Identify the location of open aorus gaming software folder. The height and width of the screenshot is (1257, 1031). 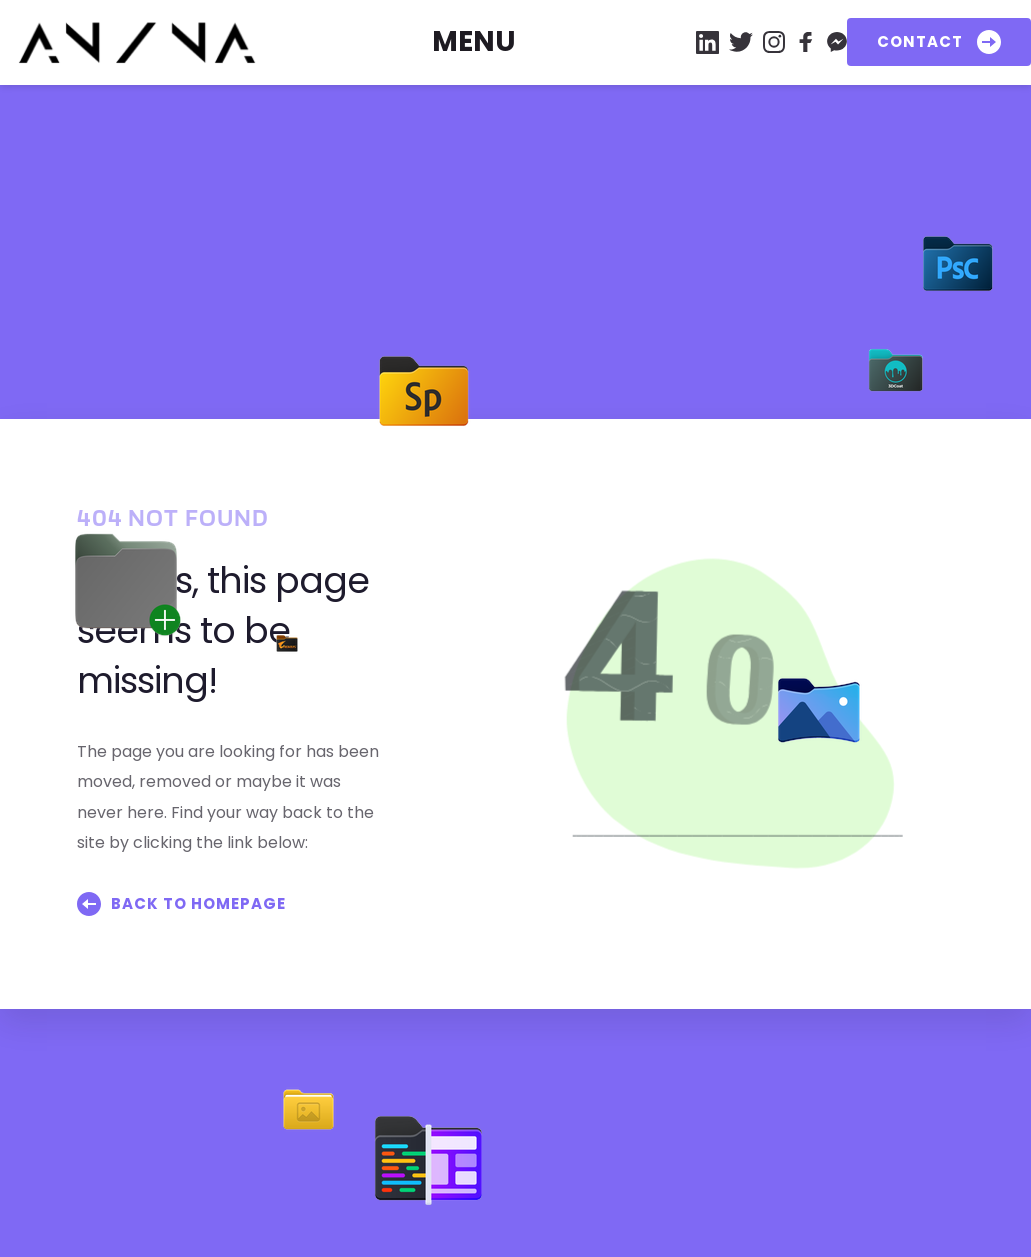
(287, 644).